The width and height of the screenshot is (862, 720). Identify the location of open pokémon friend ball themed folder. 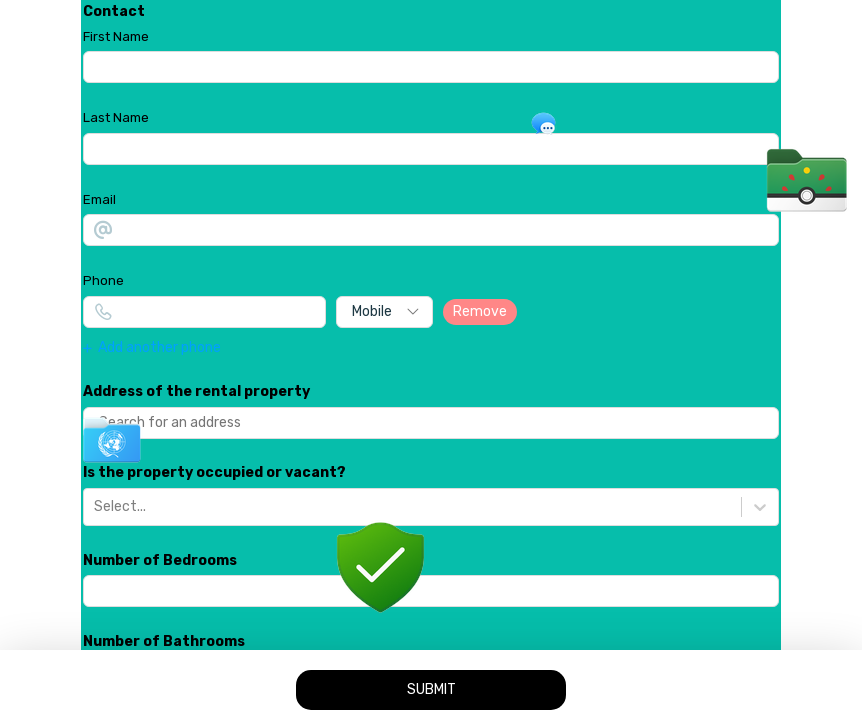
(806, 182).